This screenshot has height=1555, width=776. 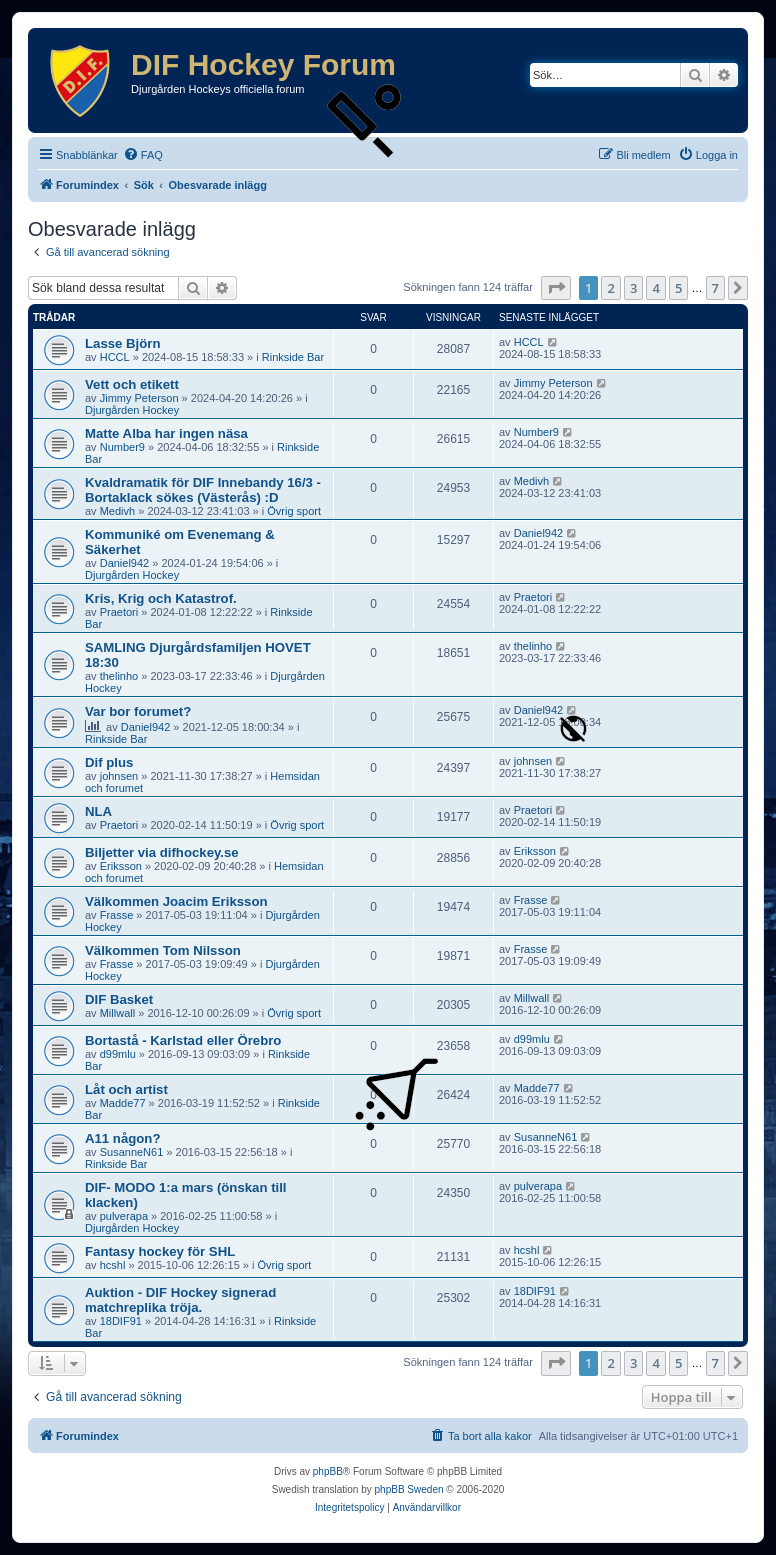 What do you see at coordinates (573, 728) in the screenshot?
I see `disable public visibility` at bounding box center [573, 728].